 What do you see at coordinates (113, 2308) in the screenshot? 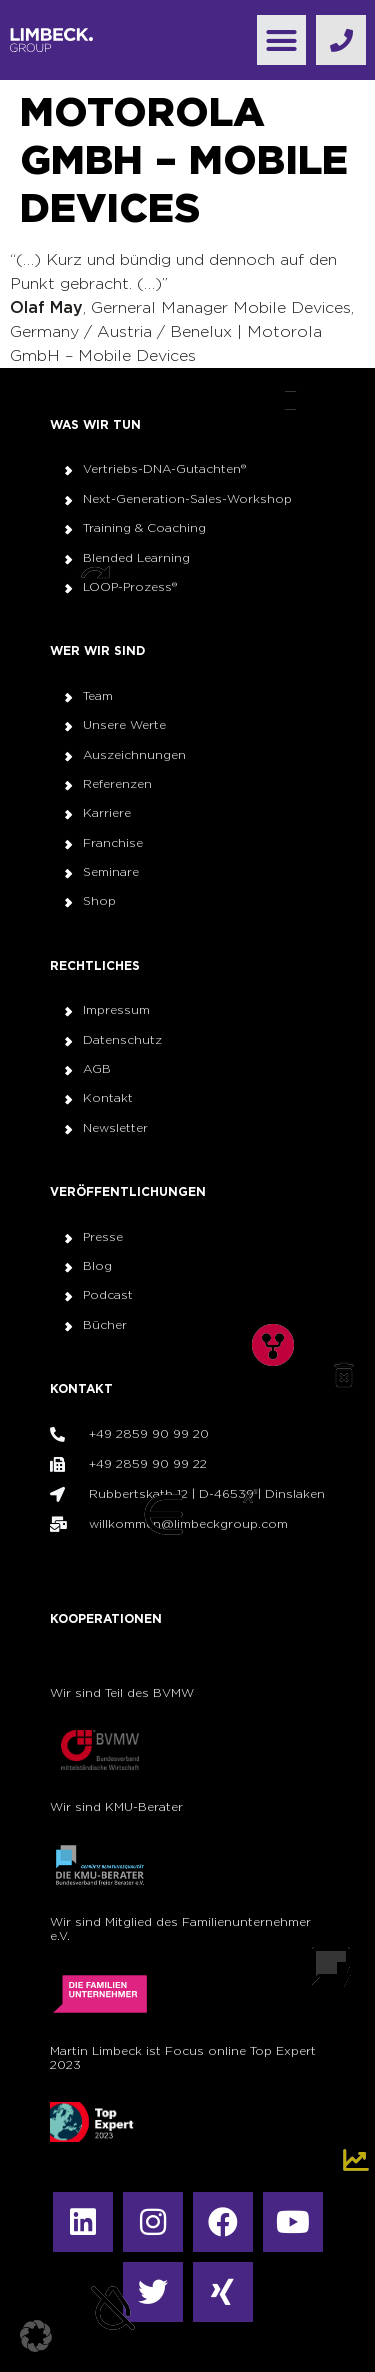
I see `disable water or liquid-related features` at bounding box center [113, 2308].